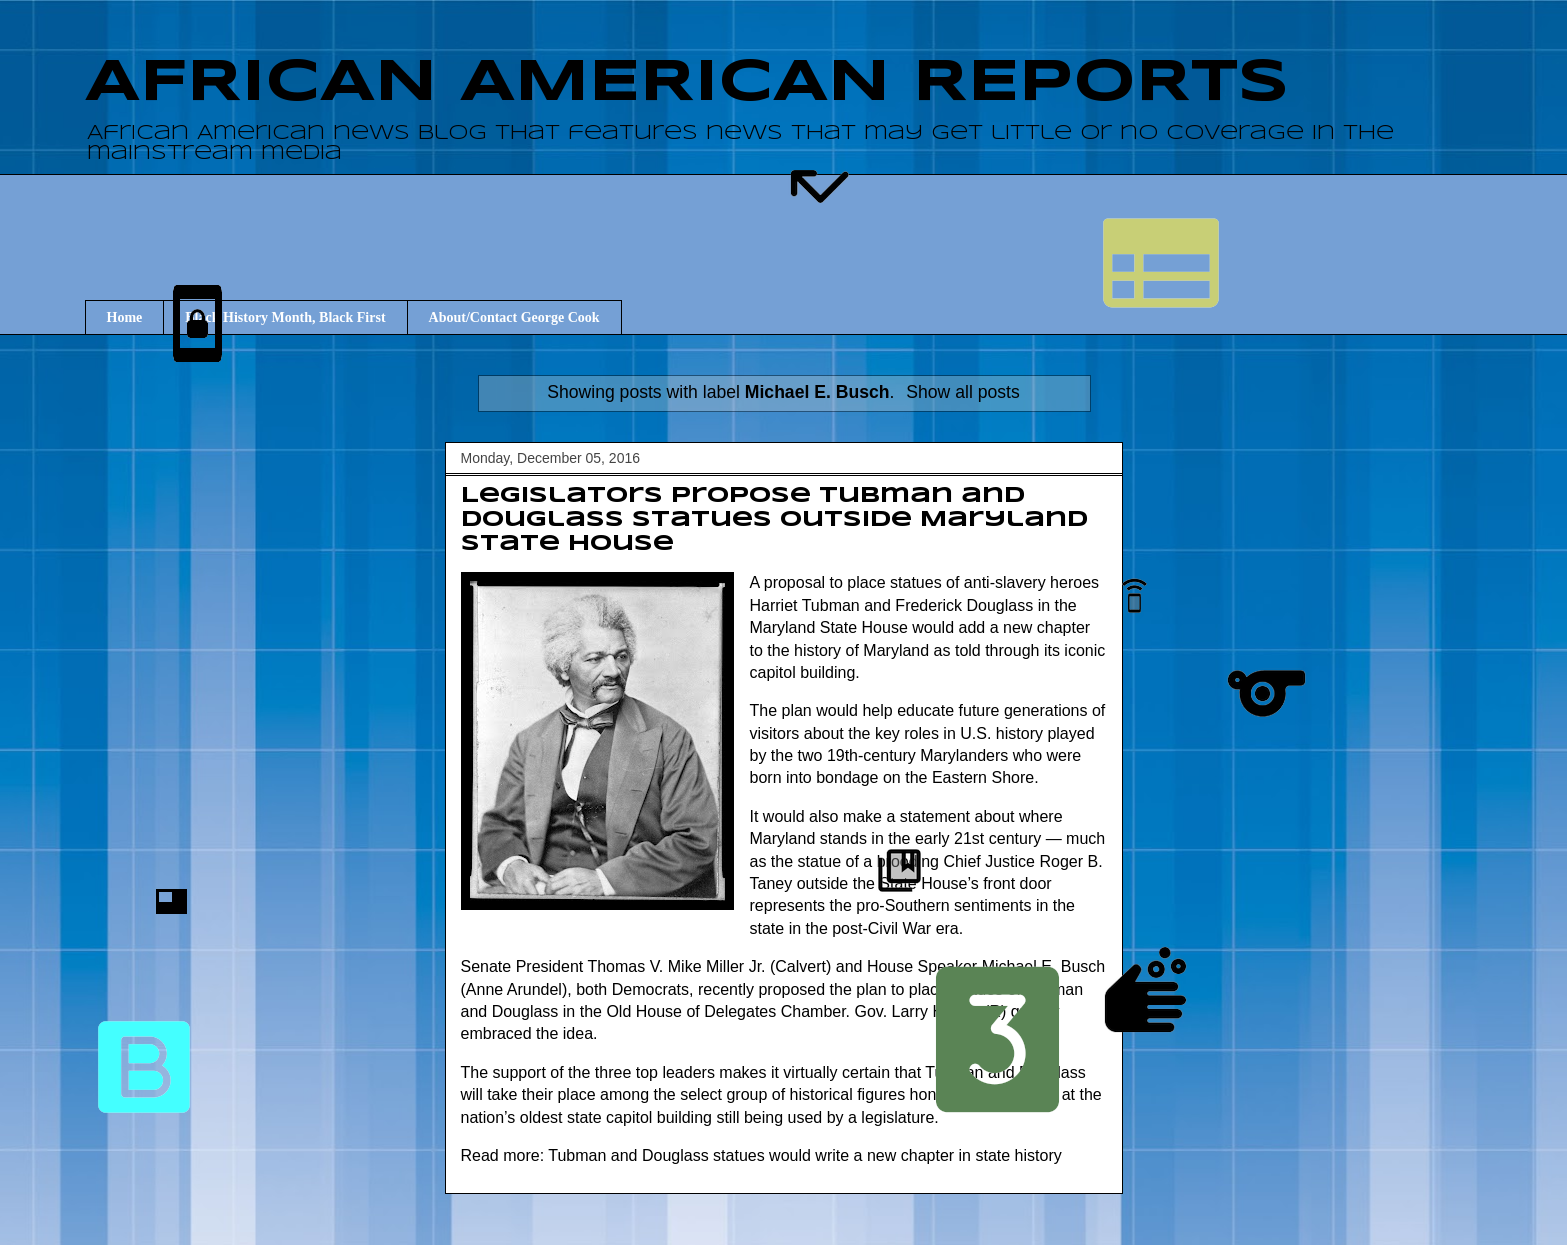 The width and height of the screenshot is (1567, 1245). I want to click on apply bold formatting to selected text, so click(144, 1067).